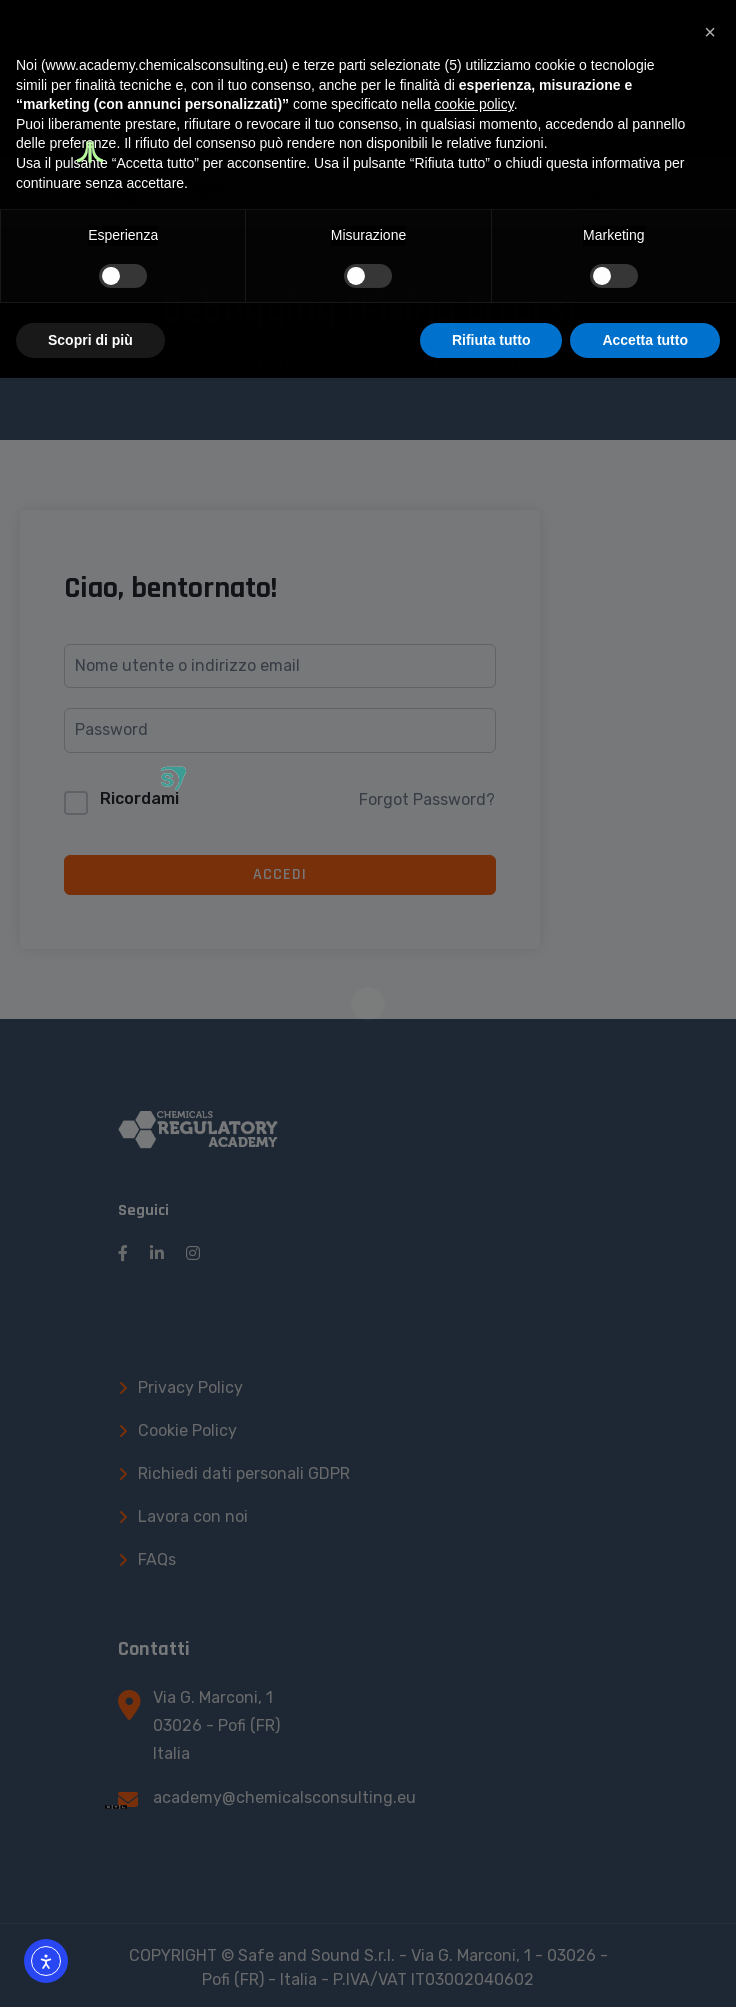 The width and height of the screenshot is (736, 2007). What do you see at coordinates (90, 152) in the screenshot?
I see `Atari brand logo` at bounding box center [90, 152].